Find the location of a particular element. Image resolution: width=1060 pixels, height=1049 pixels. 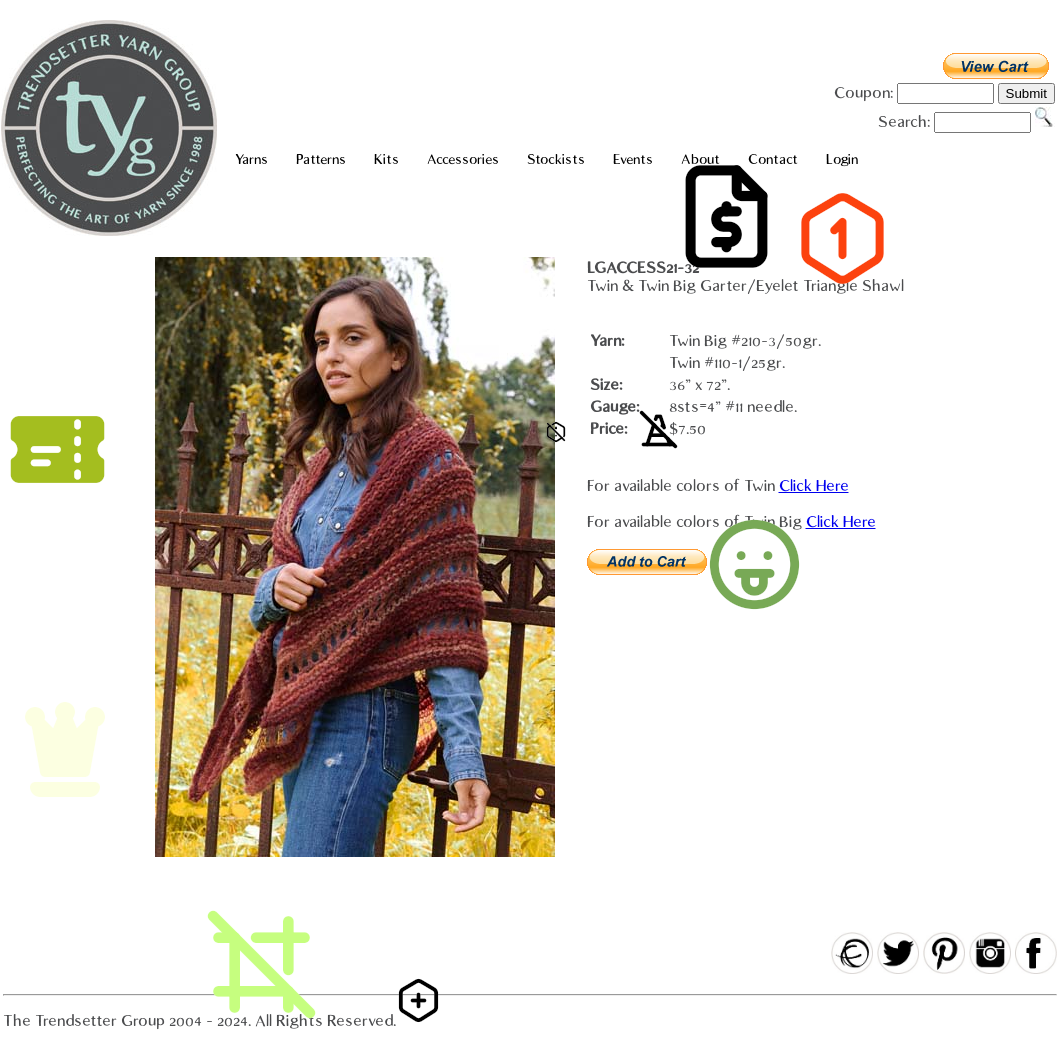

indicates step one in a multi-step process is located at coordinates (842, 238).